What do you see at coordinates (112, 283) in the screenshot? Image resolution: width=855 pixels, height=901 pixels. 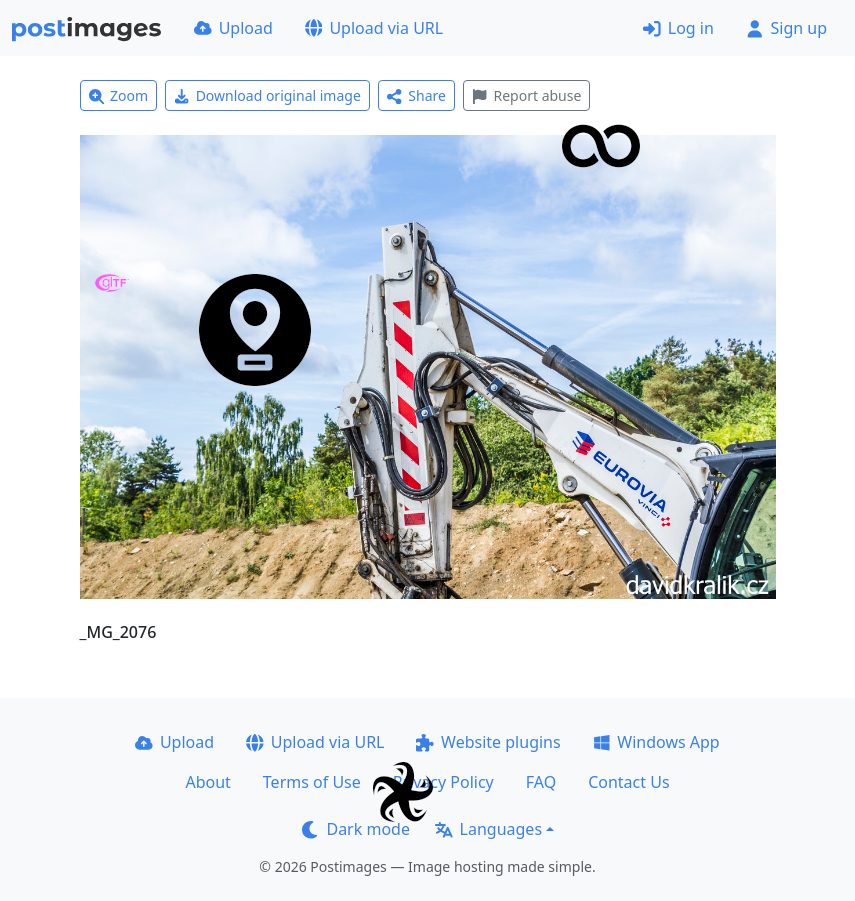 I see `glTF file format logo` at bounding box center [112, 283].